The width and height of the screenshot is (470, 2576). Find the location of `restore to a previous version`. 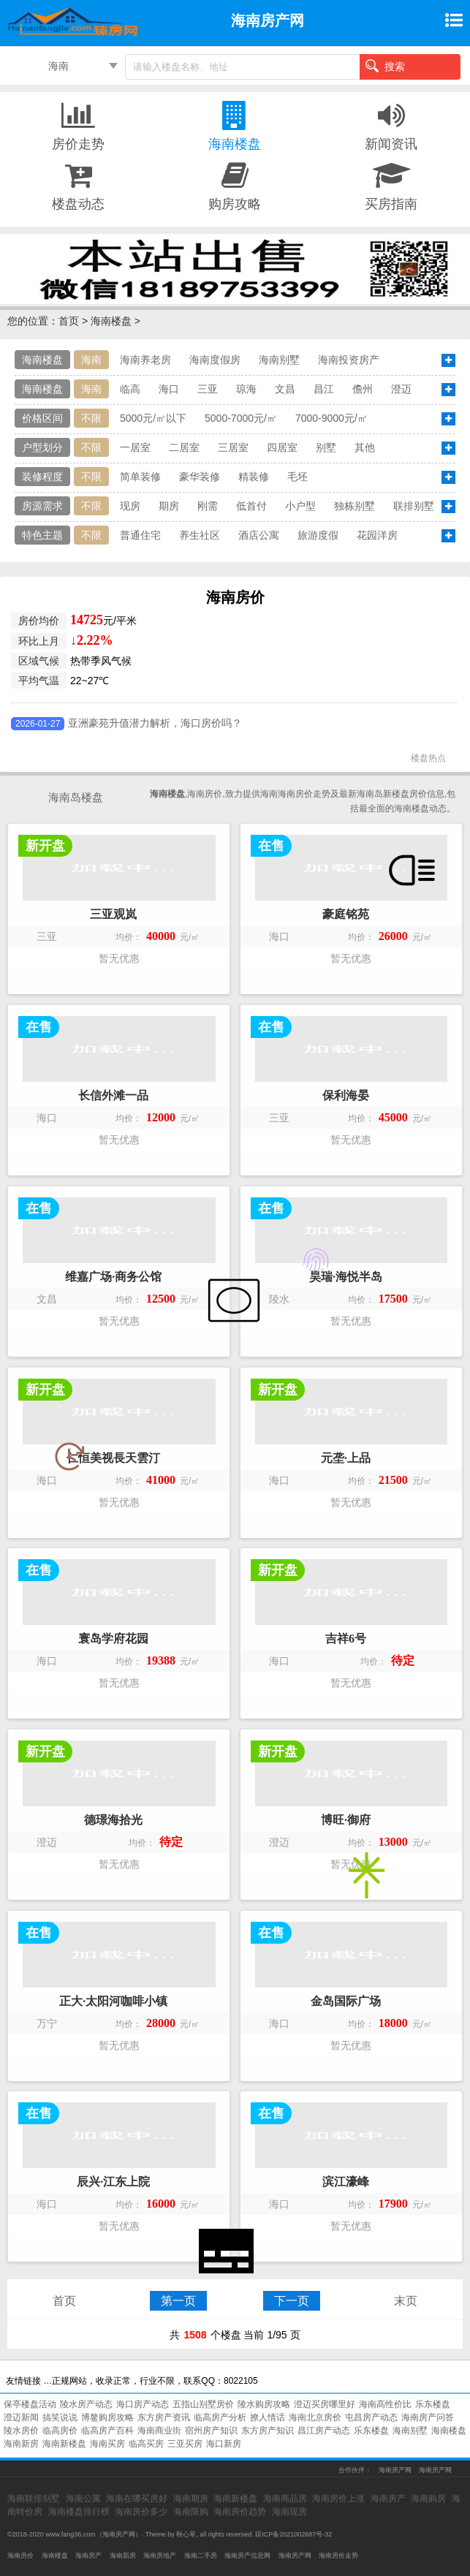

restore to a previous version is located at coordinates (69, 1456).